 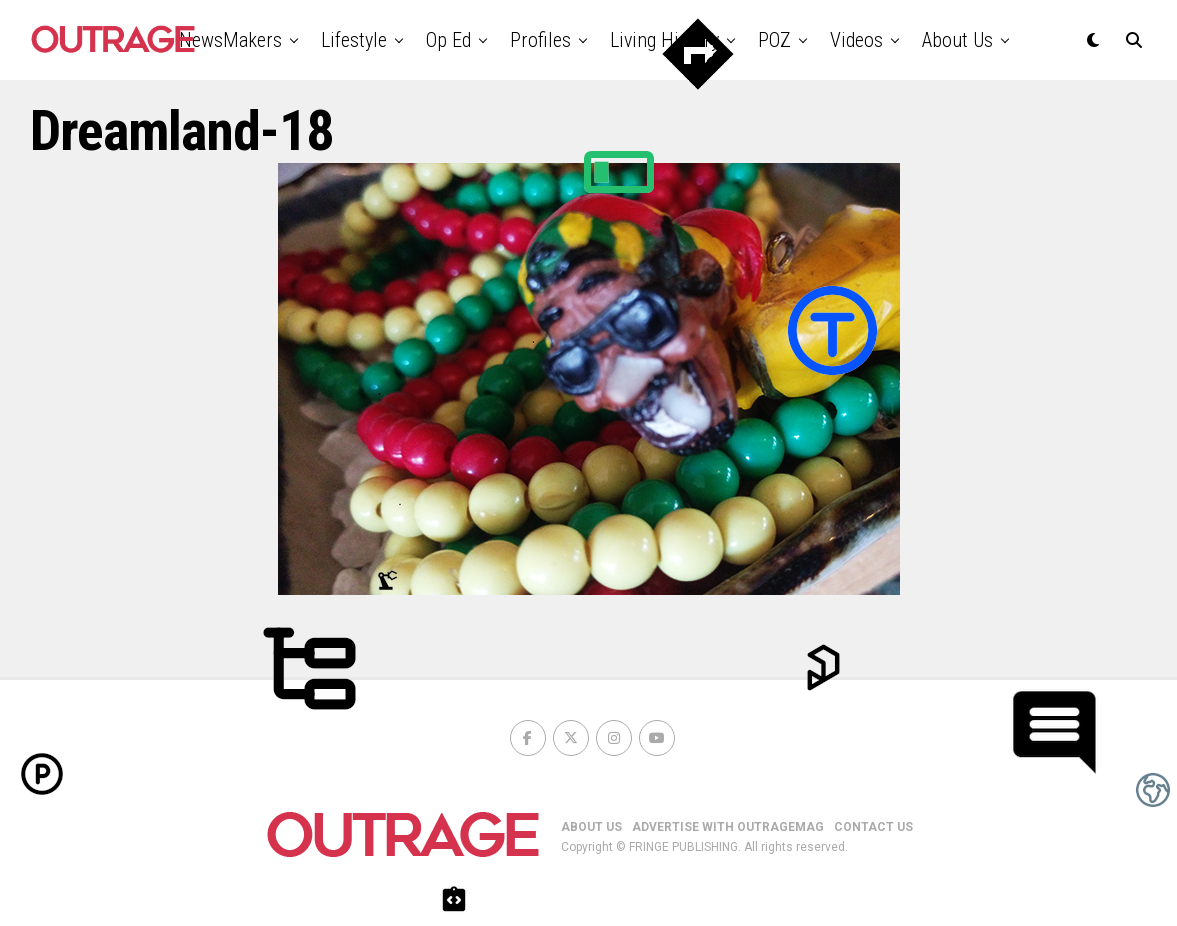 I want to click on switch to international or regional settings, so click(x=1153, y=790).